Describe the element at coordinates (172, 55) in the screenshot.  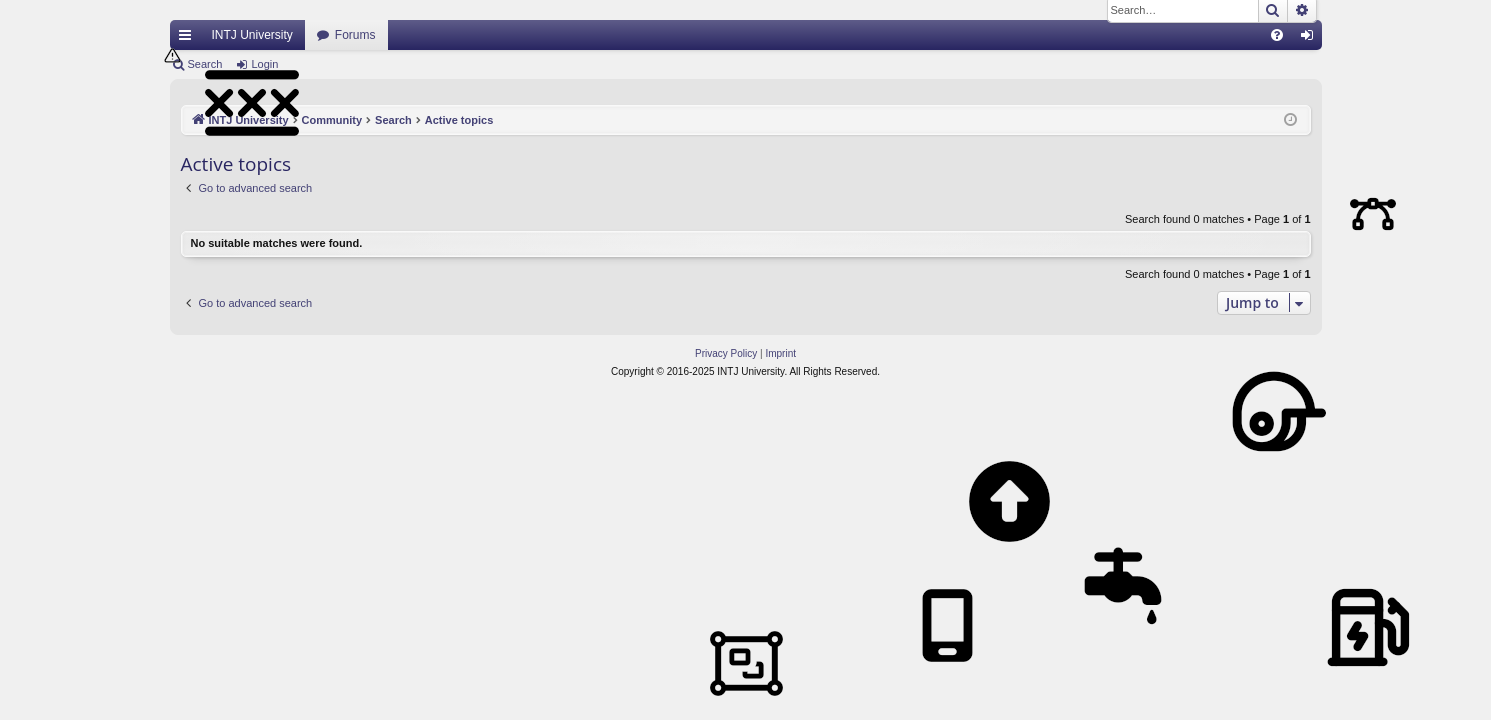
I see `warning or caution indicator` at that location.